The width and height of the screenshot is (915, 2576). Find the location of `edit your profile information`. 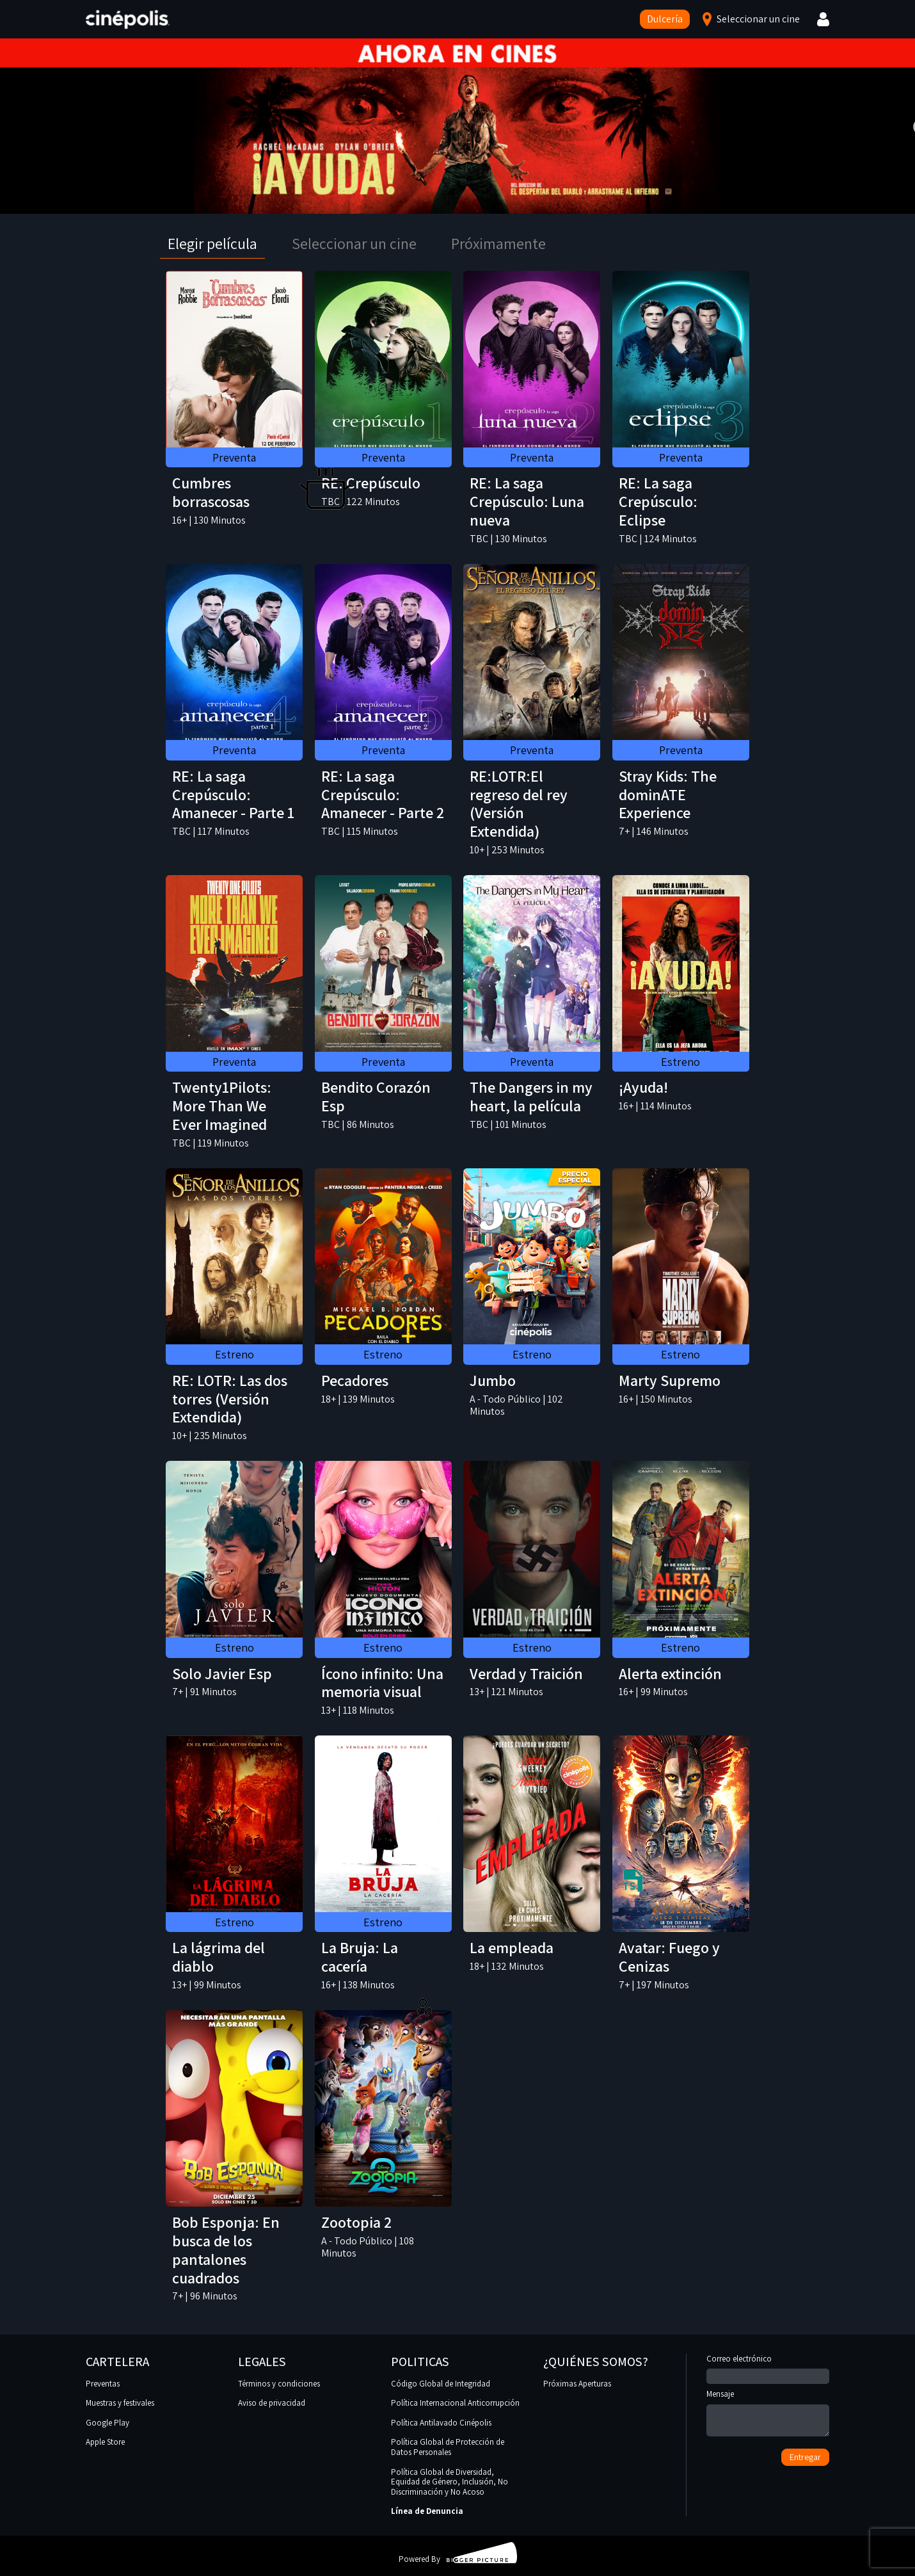

edit your profile information is located at coordinates (423, 2006).